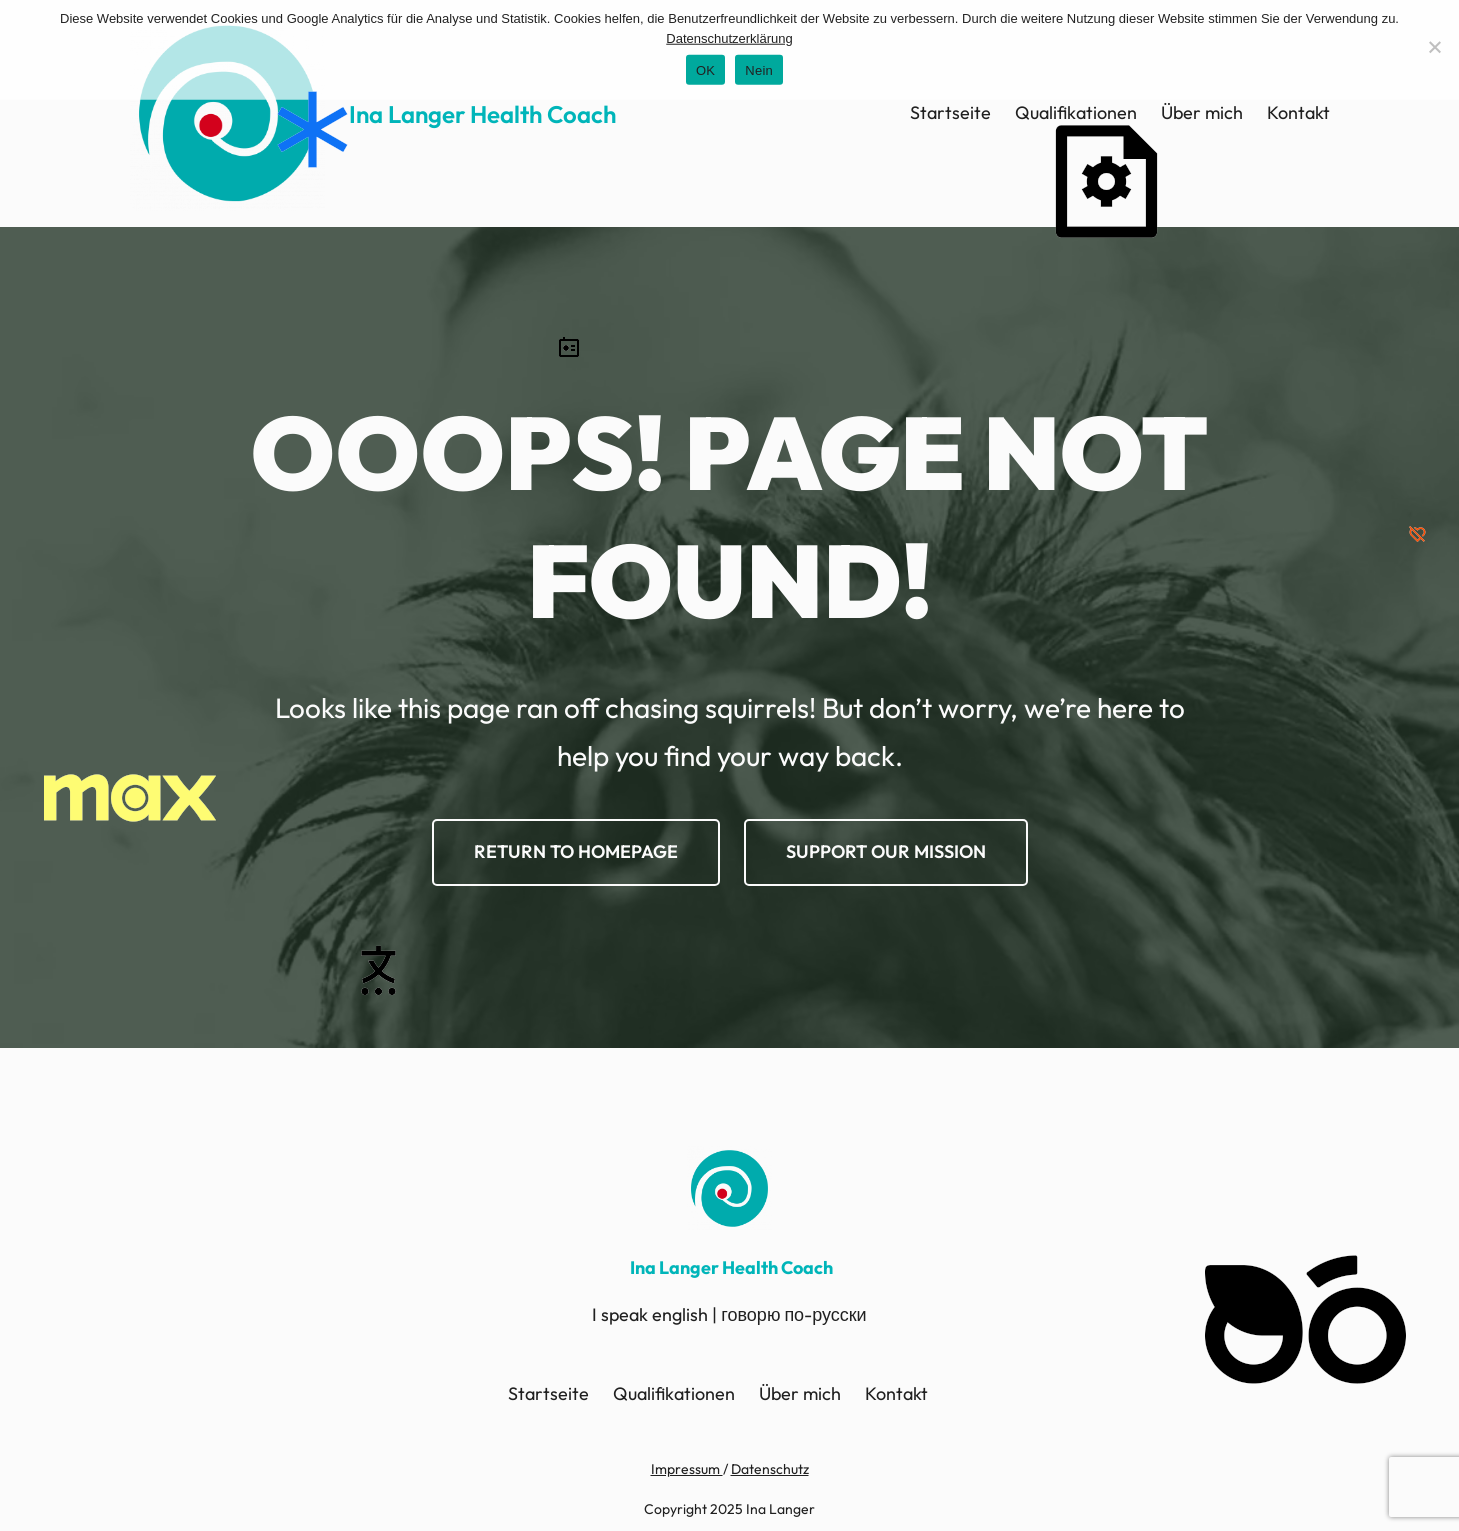 Image resolution: width=1459 pixels, height=1531 pixels. Describe the element at coordinates (378, 970) in the screenshot. I see `add emphasis marks to chinese text` at that location.